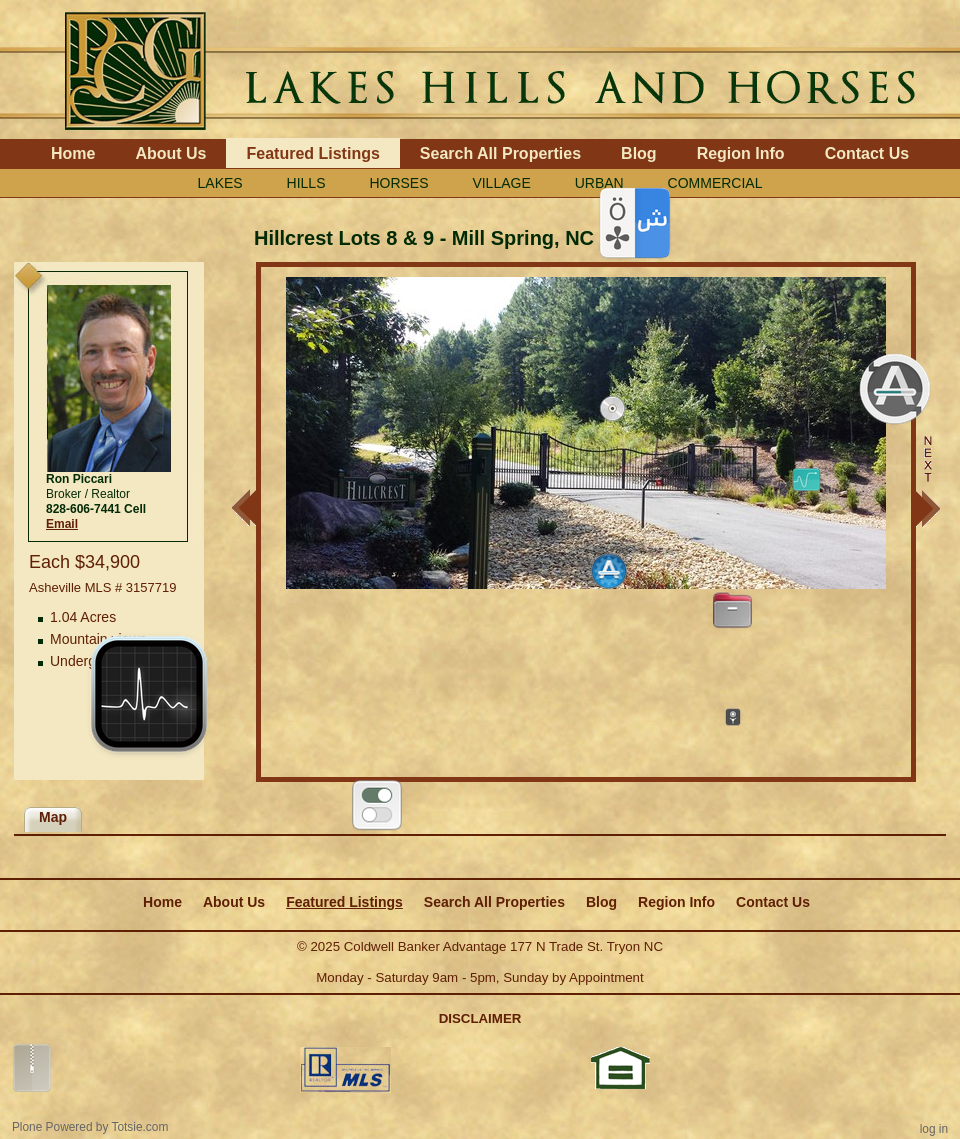 The image size is (960, 1139). I want to click on open character map application, so click(635, 223).